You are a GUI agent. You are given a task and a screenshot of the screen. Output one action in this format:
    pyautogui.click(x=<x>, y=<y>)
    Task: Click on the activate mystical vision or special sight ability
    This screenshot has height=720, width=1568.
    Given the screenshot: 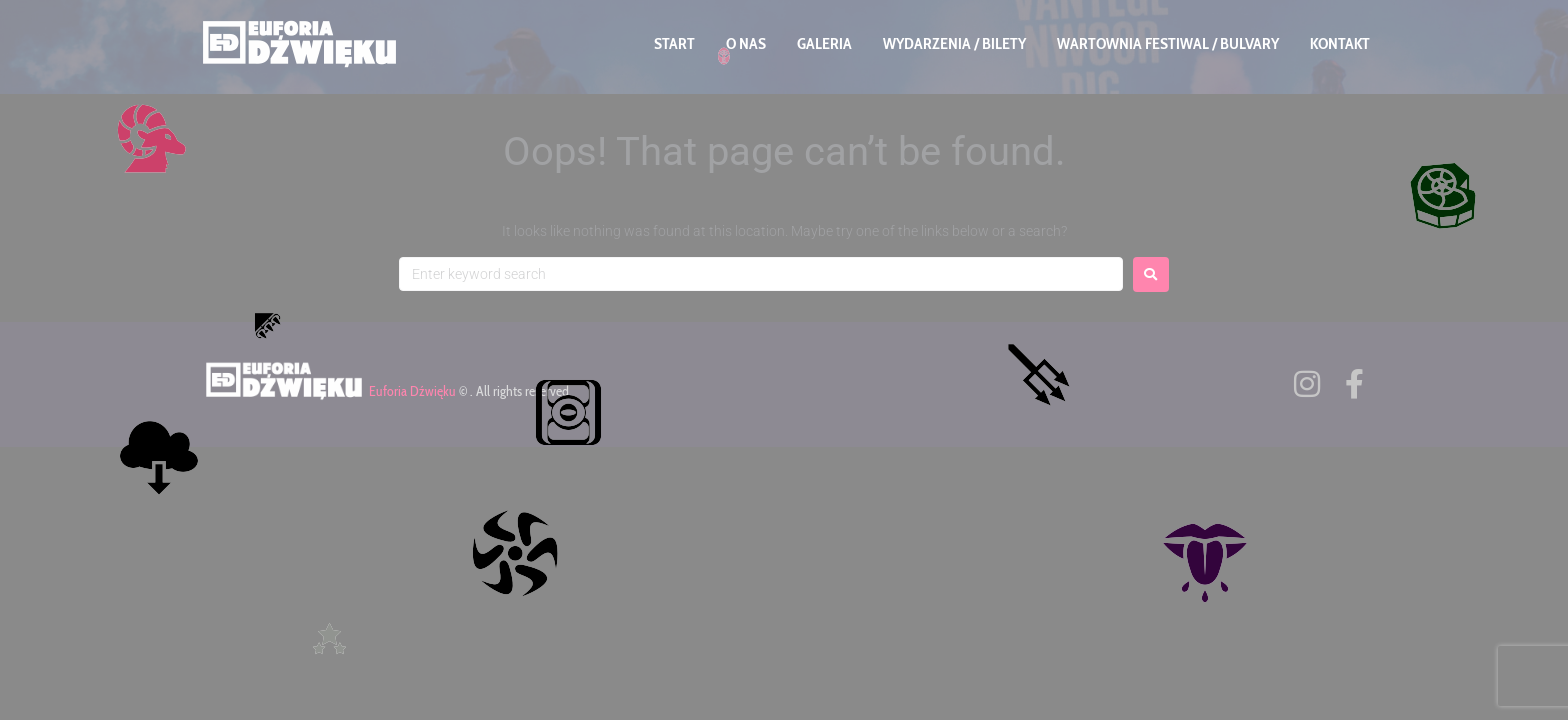 What is the action you would take?
    pyautogui.click(x=724, y=56)
    